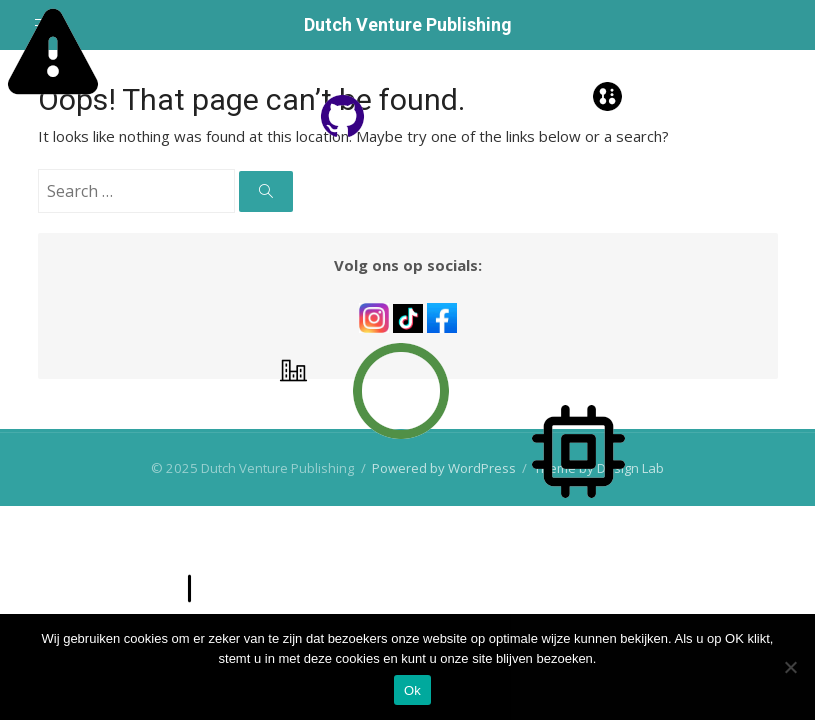 The width and height of the screenshot is (815, 720). Describe the element at coordinates (53, 54) in the screenshot. I see `indicates a warning or important alert` at that location.